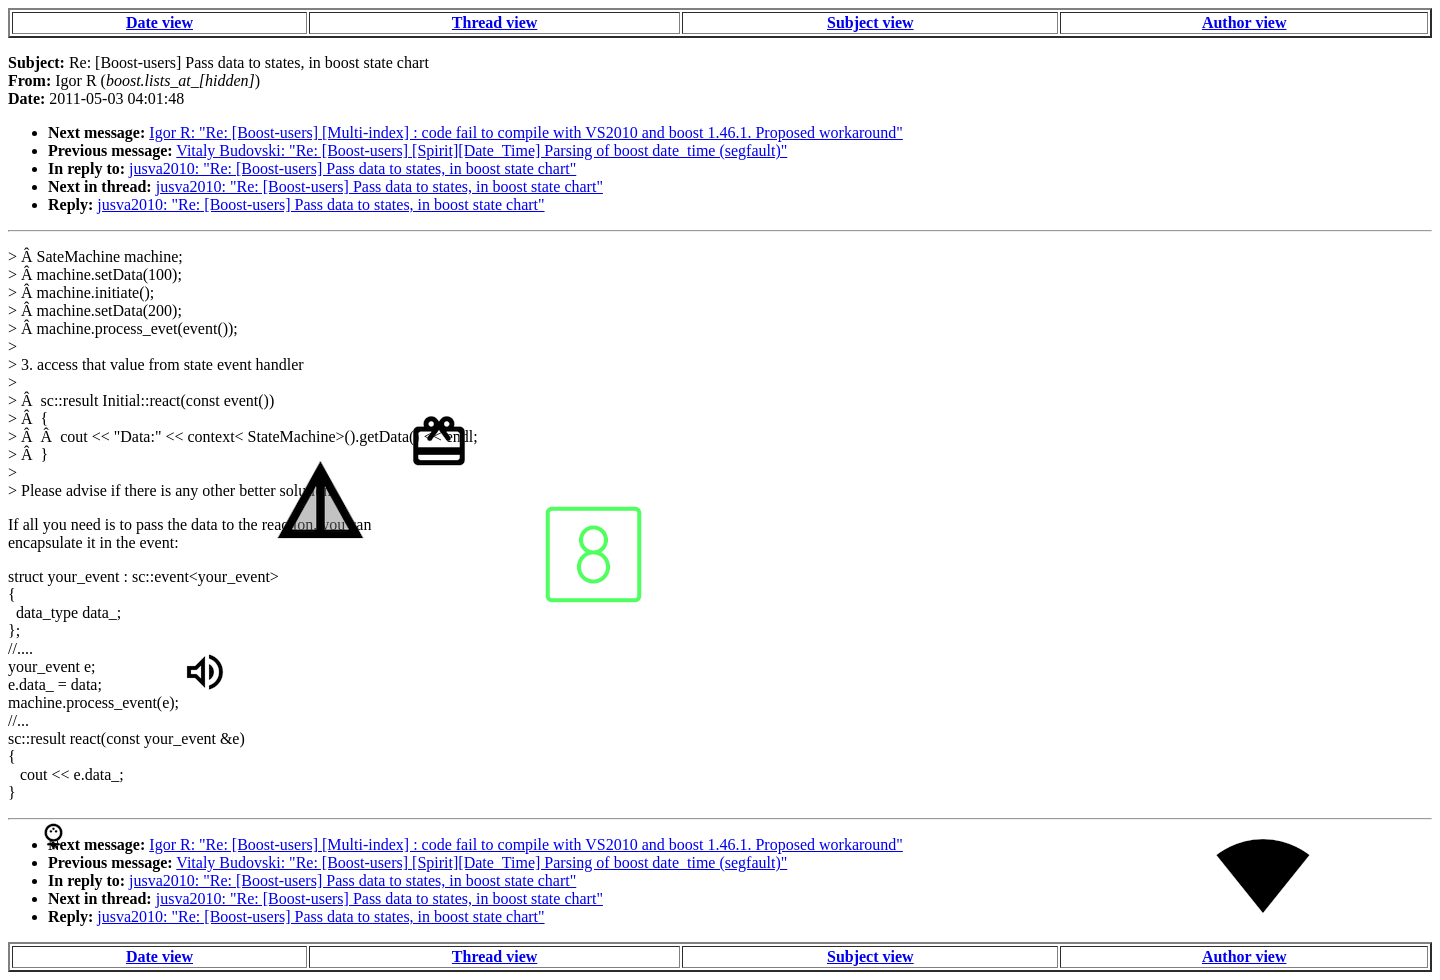 The image size is (1440, 980). Describe the element at coordinates (1263, 875) in the screenshot. I see `indicates full wifi signal strength` at that location.